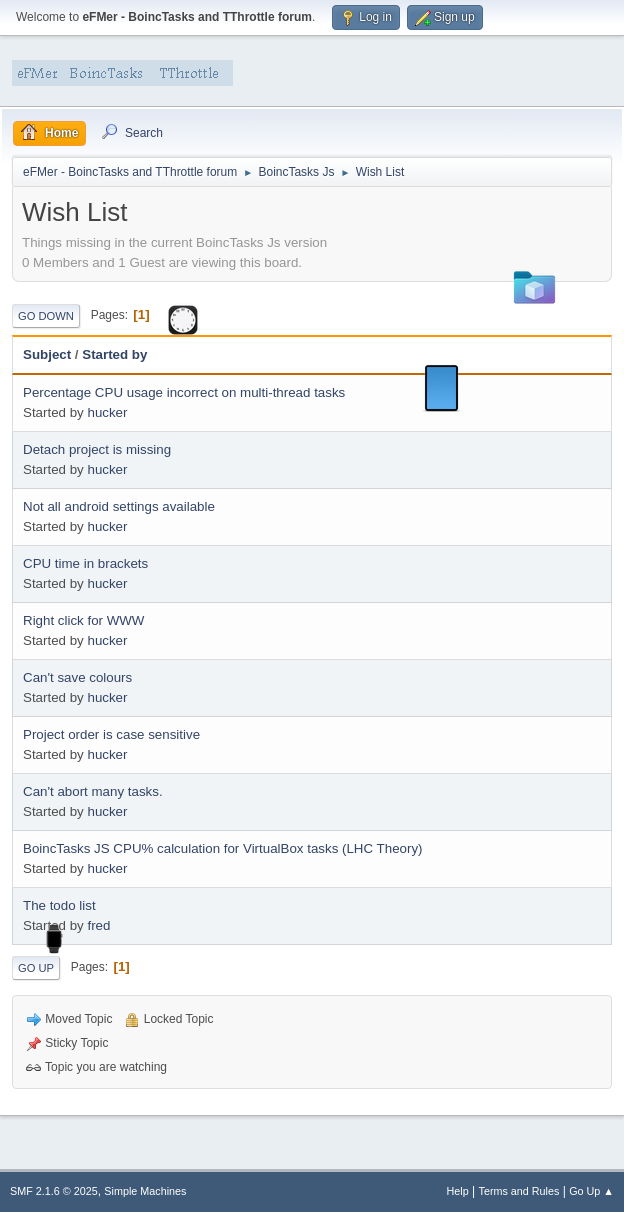 The width and height of the screenshot is (624, 1212). What do you see at coordinates (183, 320) in the screenshot?
I see `open the clock app` at bounding box center [183, 320].